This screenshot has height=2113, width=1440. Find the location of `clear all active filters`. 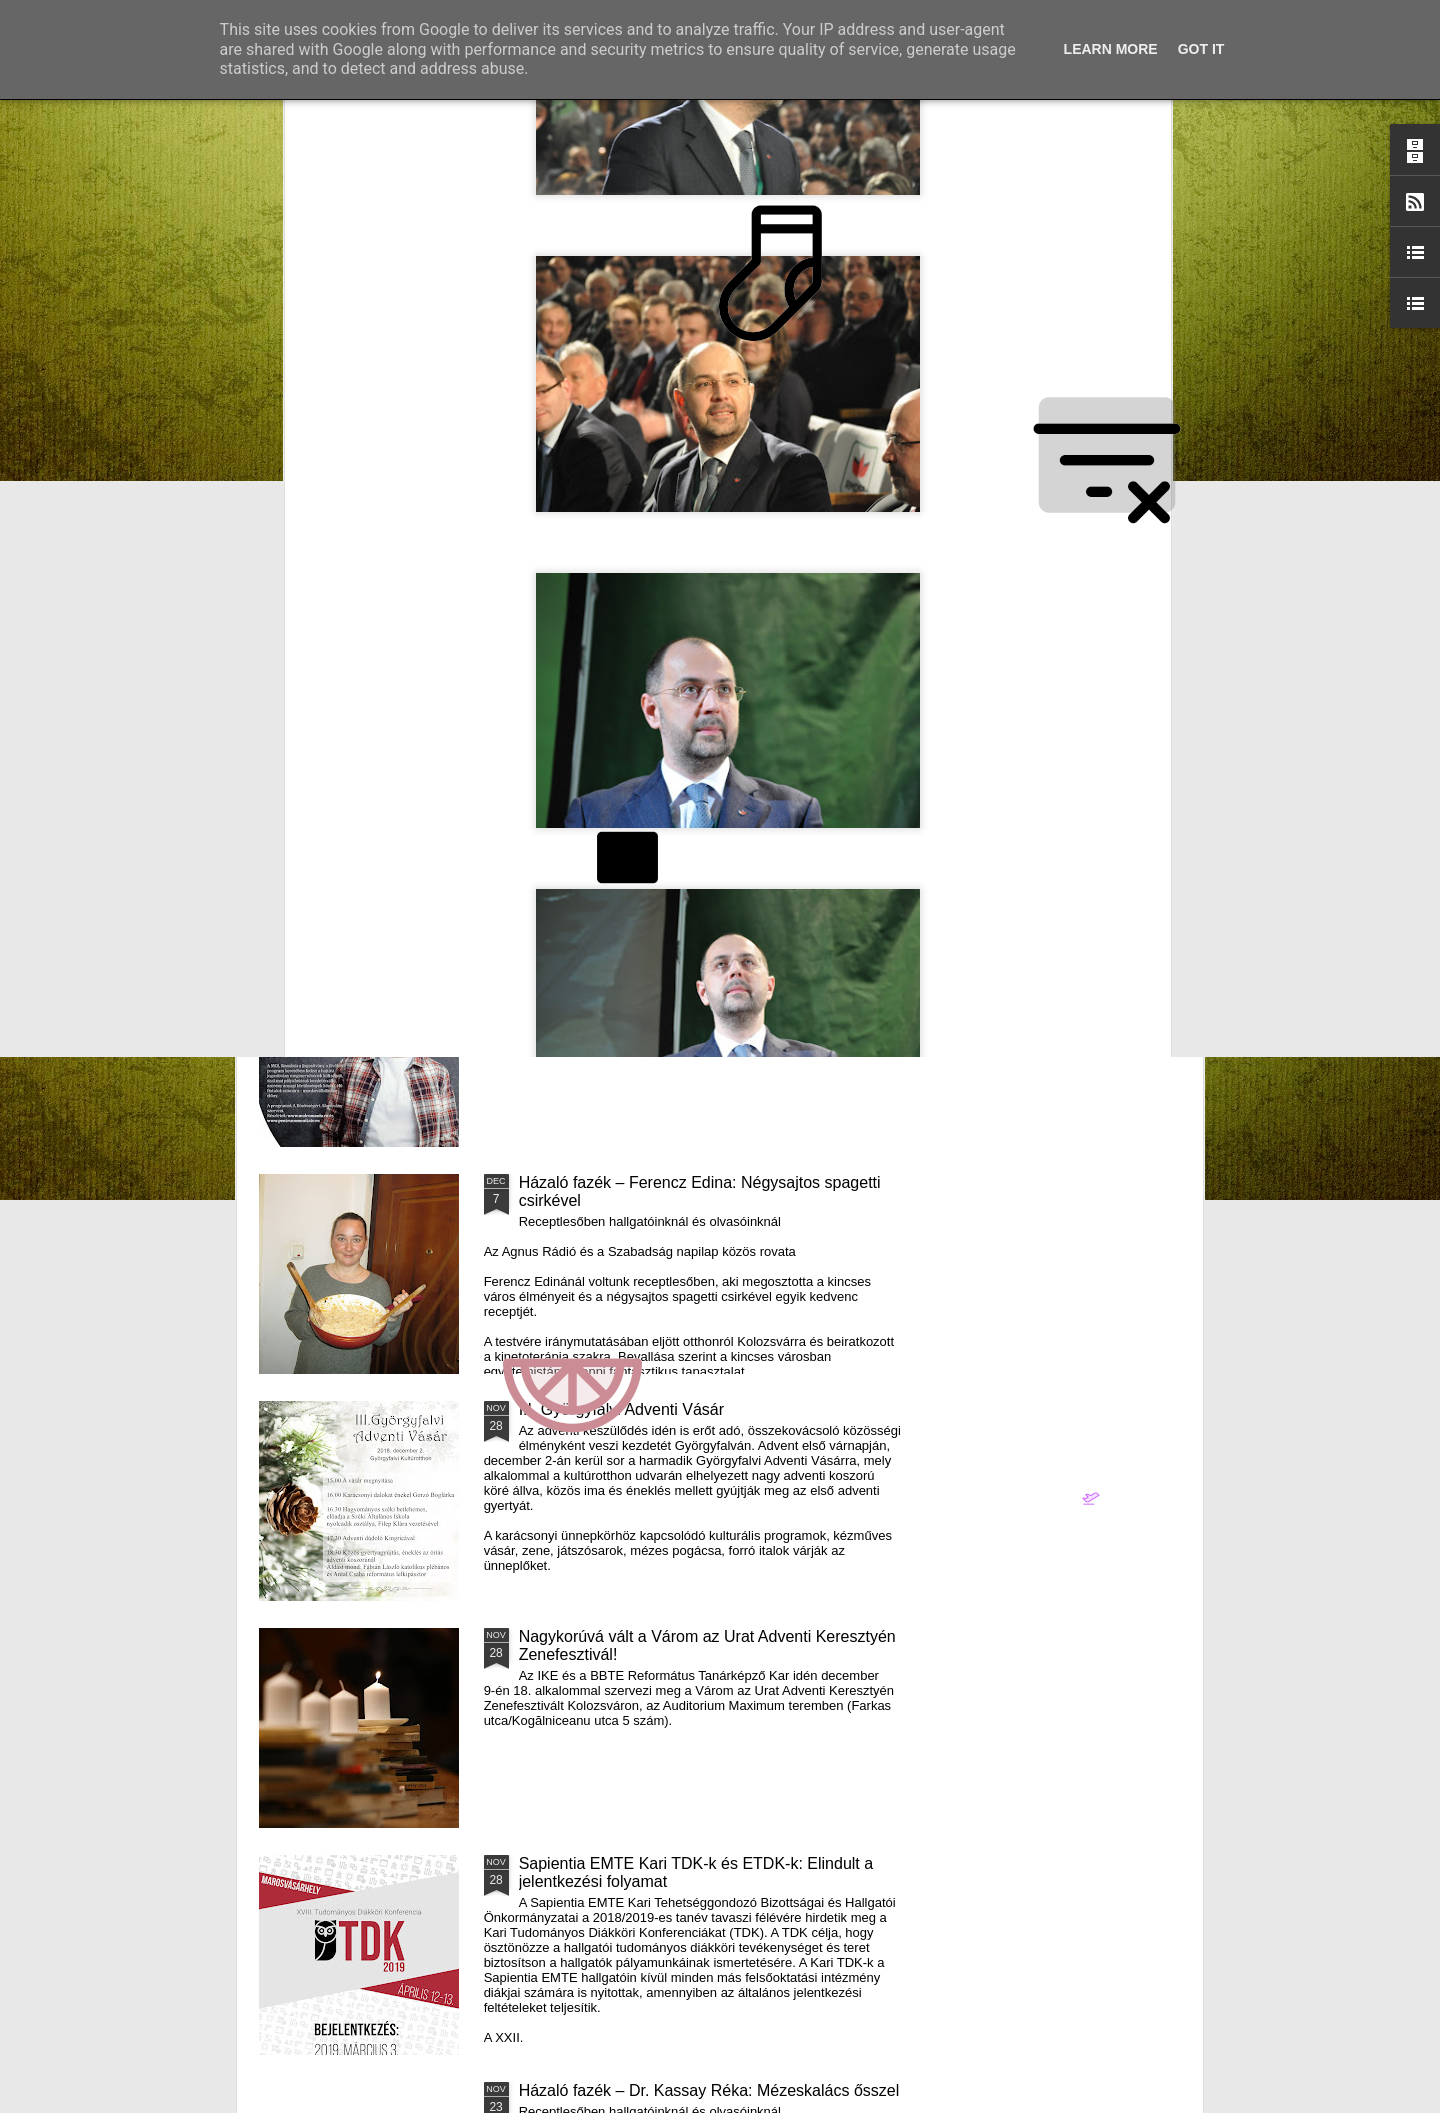

clear all active filters is located at coordinates (1107, 455).